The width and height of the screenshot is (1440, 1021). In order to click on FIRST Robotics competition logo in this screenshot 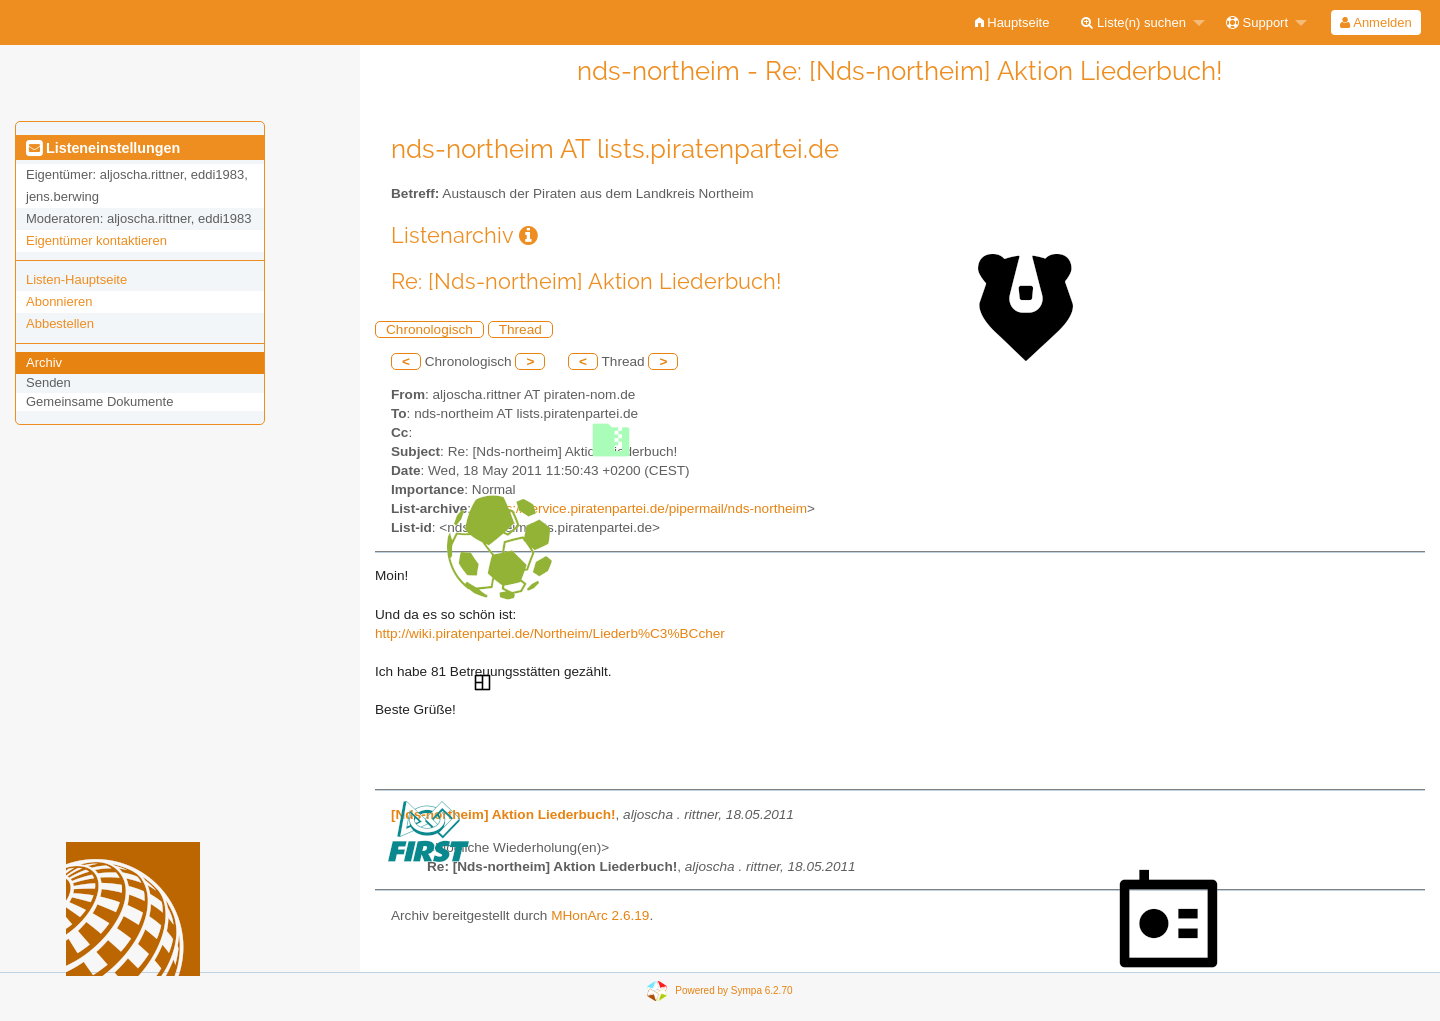, I will do `click(428, 831)`.